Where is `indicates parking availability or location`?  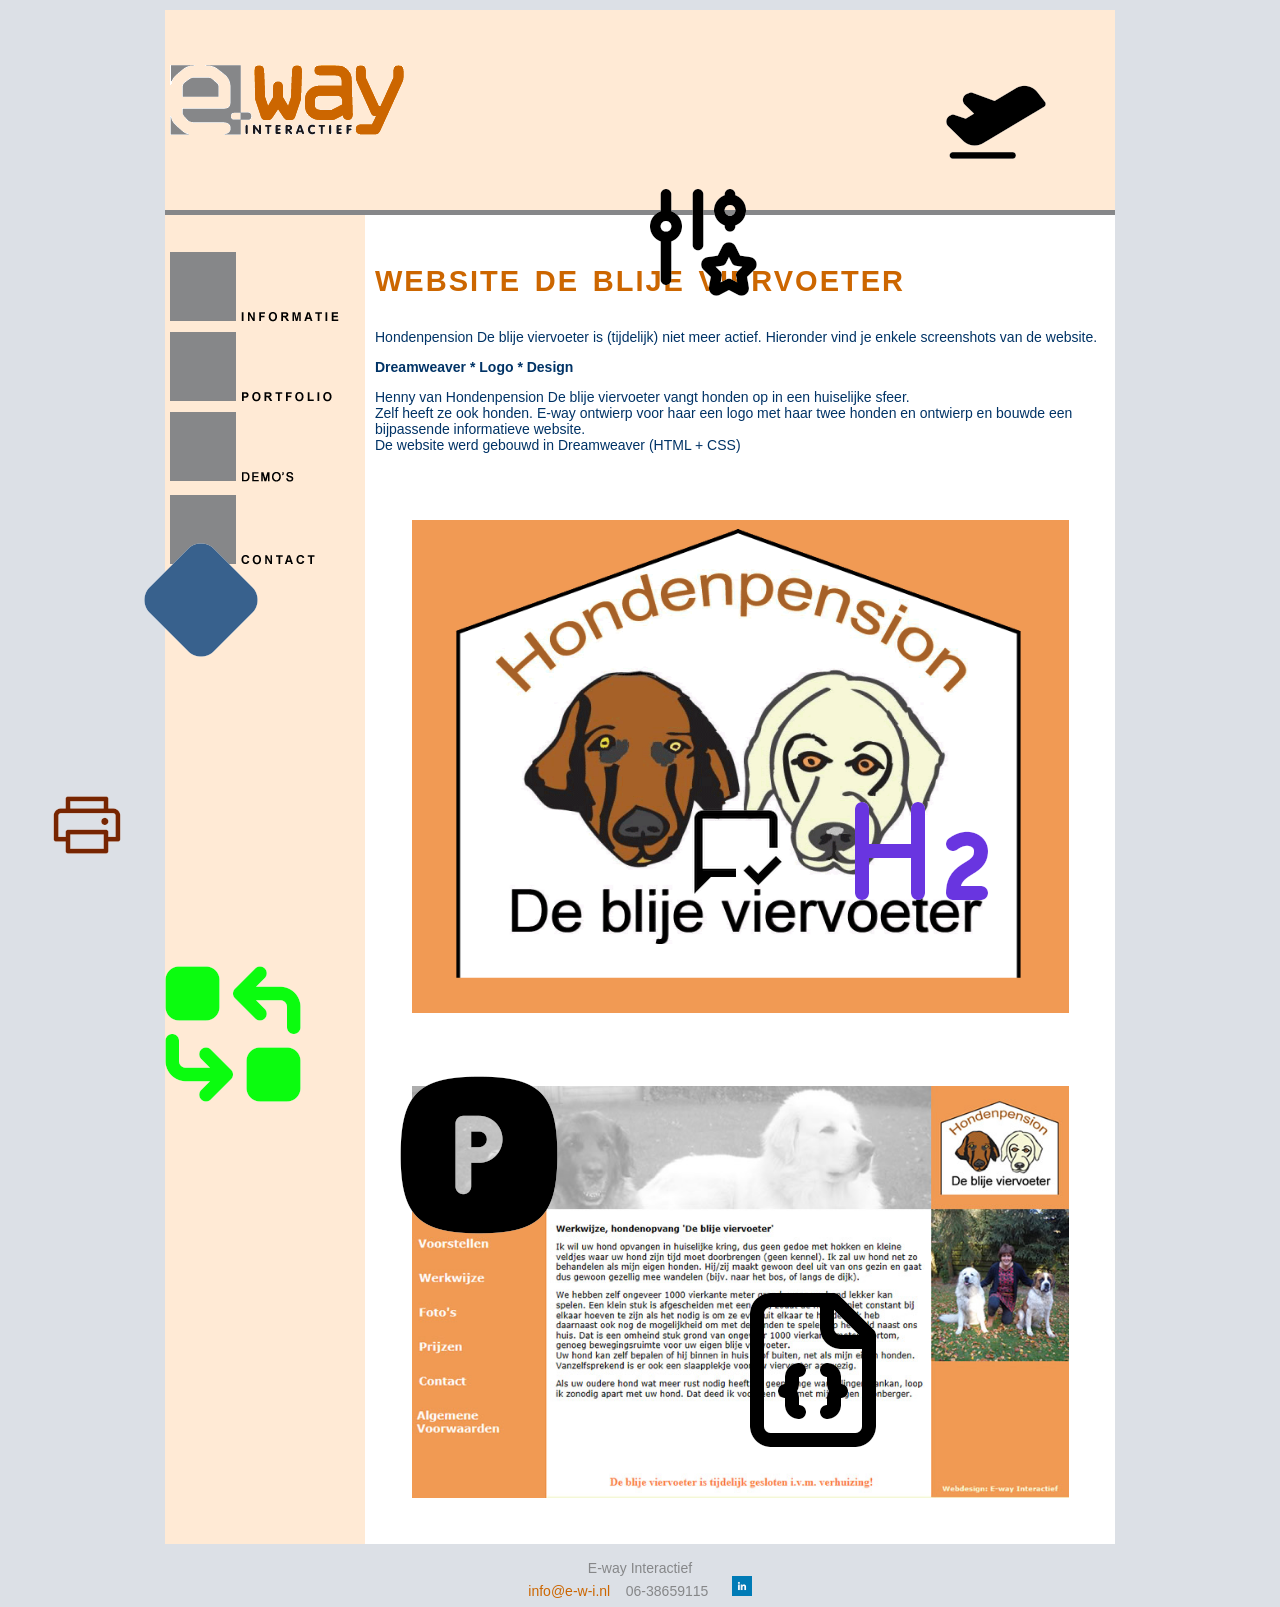 indicates parking availability or location is located at coordinates (479, 1155).